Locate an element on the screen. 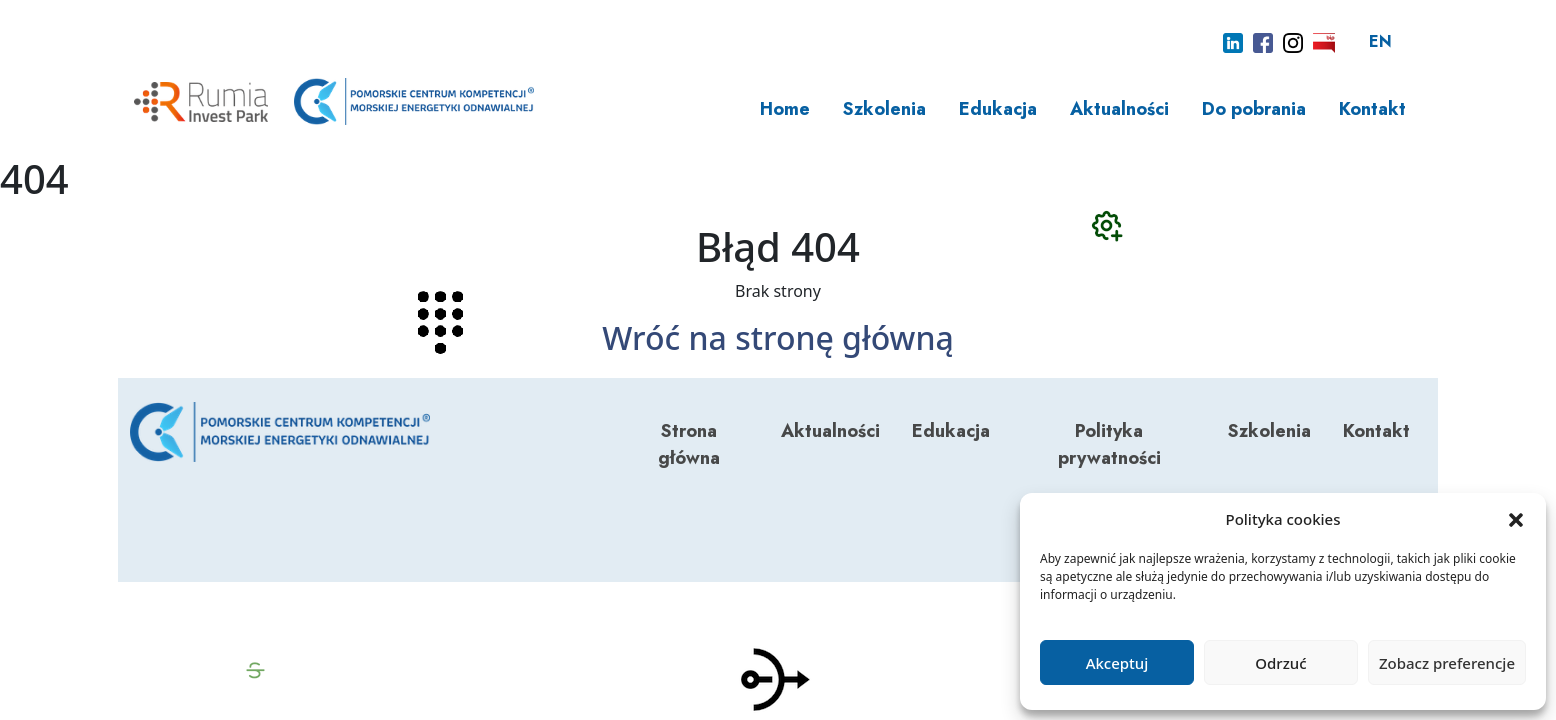 This screenshot has height=720, width=1556. configure network address translation settings is located at coordinates (775, 679).